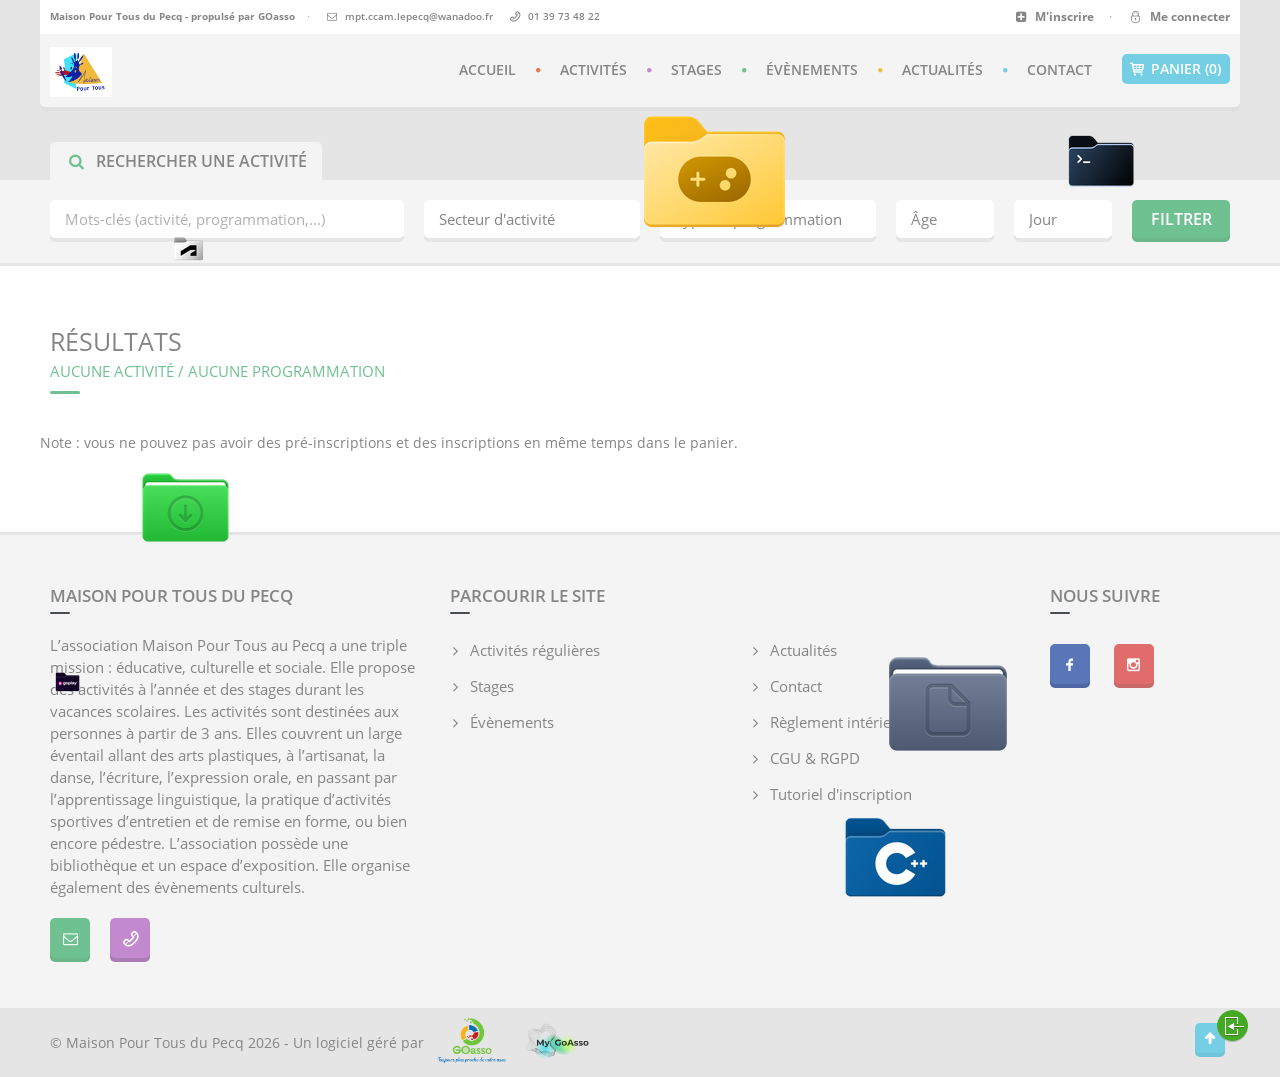 This screenshot has height=1077, width=1280. What do you see at coordinates (188, 249) in the screenshot?
I see `open autodesk project files folder` at bounding box center [188, 249].